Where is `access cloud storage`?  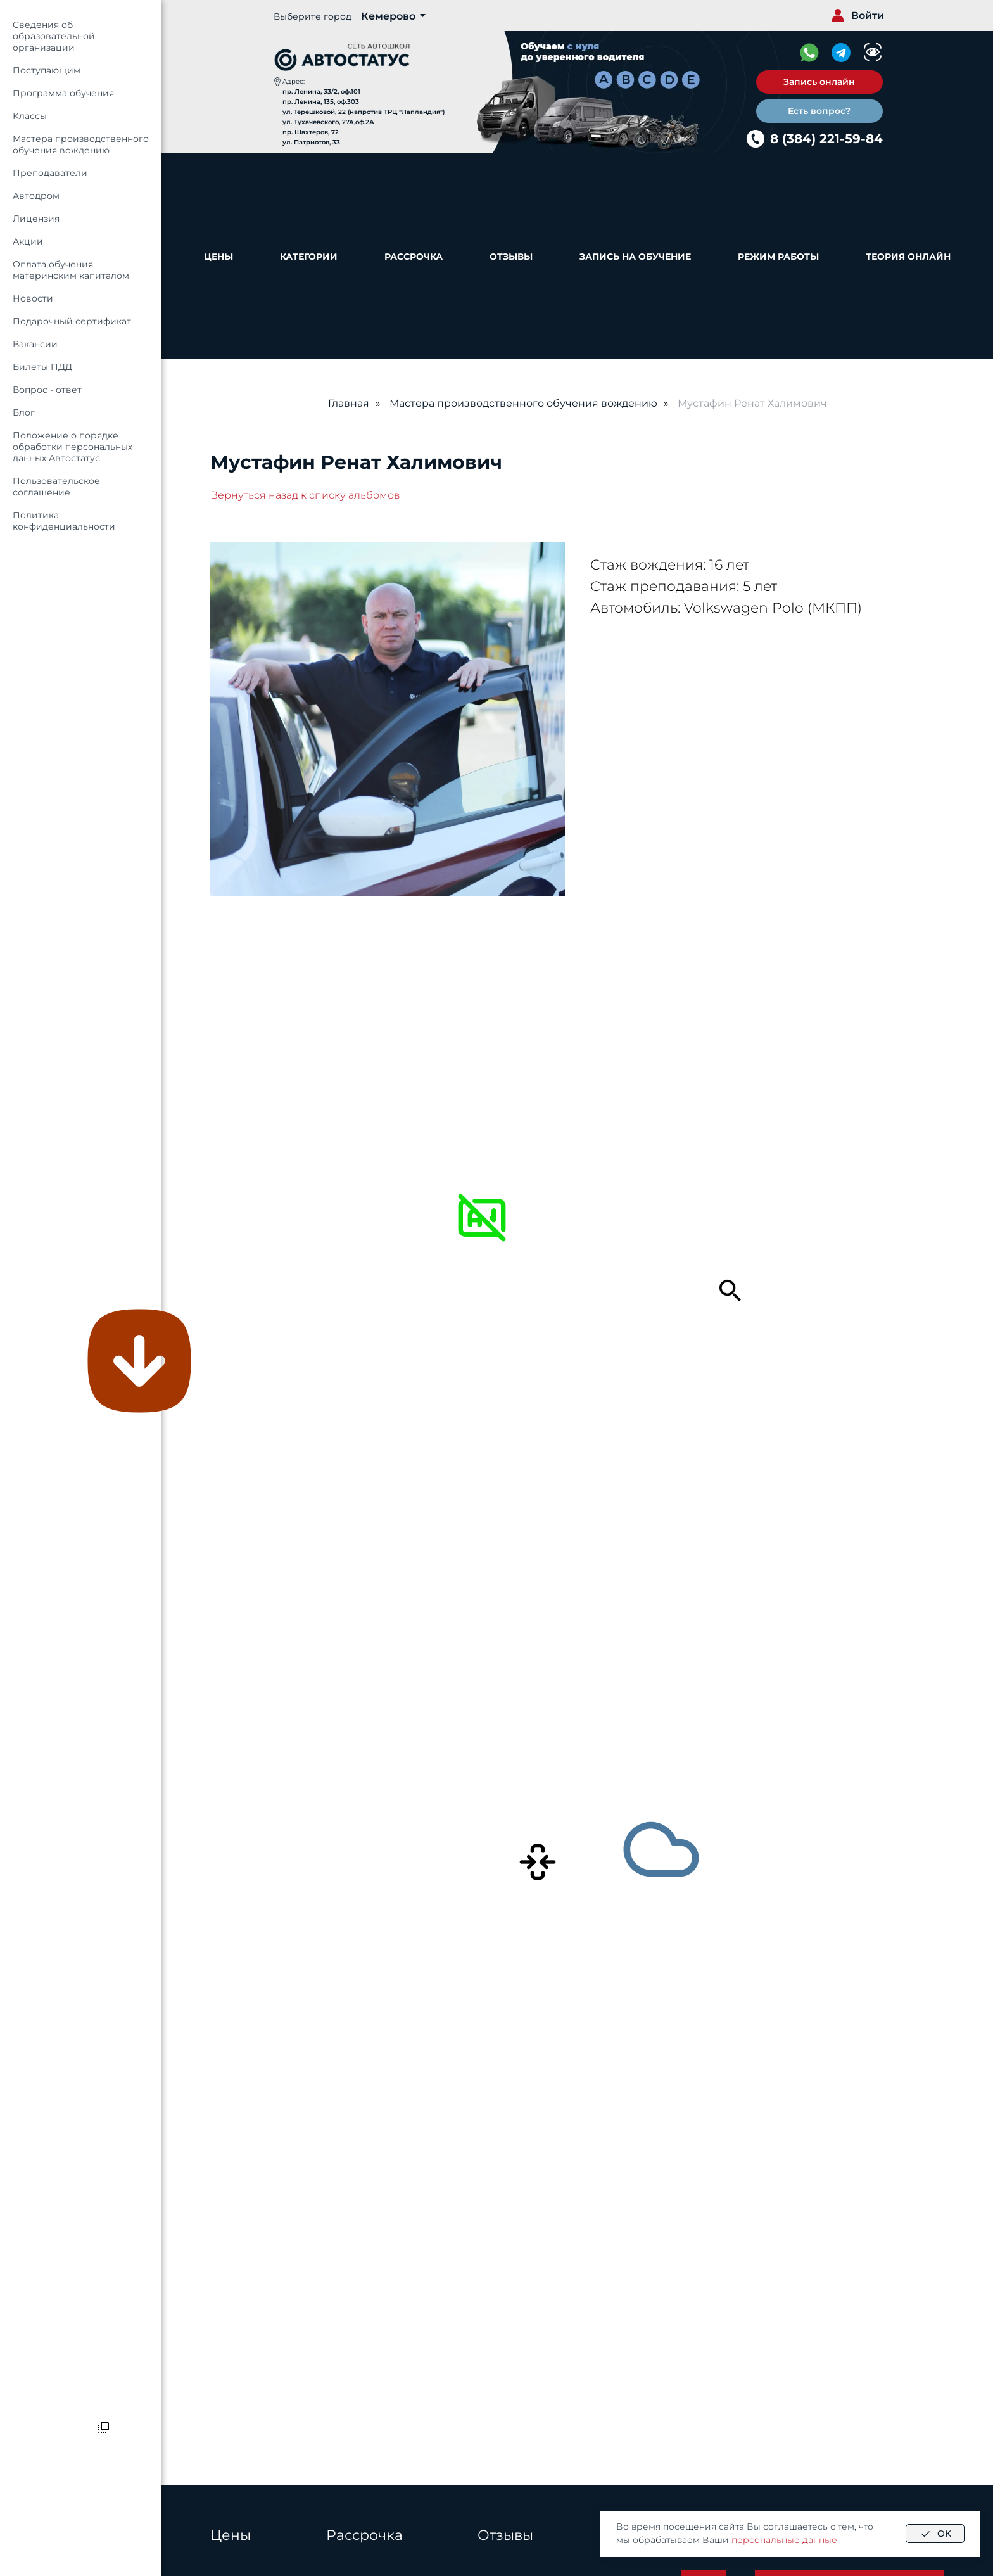
access cloud storage is located at coordinates (661, 1849).